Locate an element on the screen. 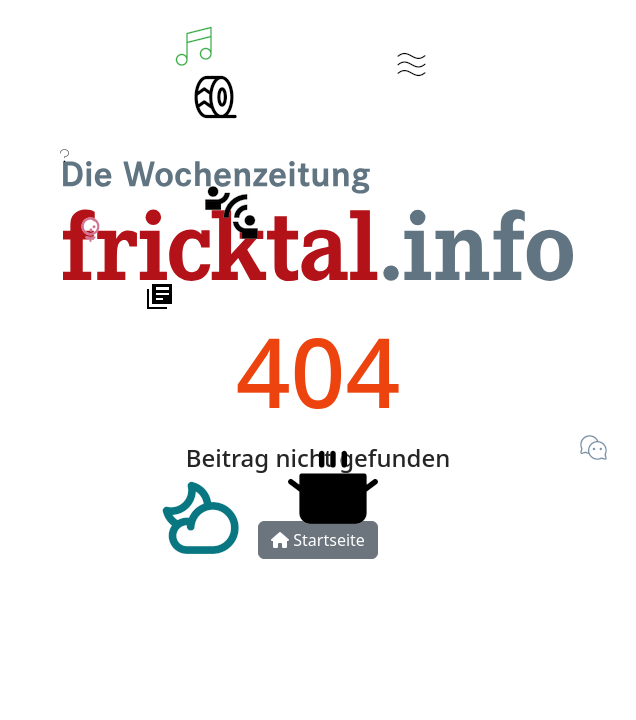 The image size is (636, 720). indicates water or aquatic features is located at coordinates (411, 64).